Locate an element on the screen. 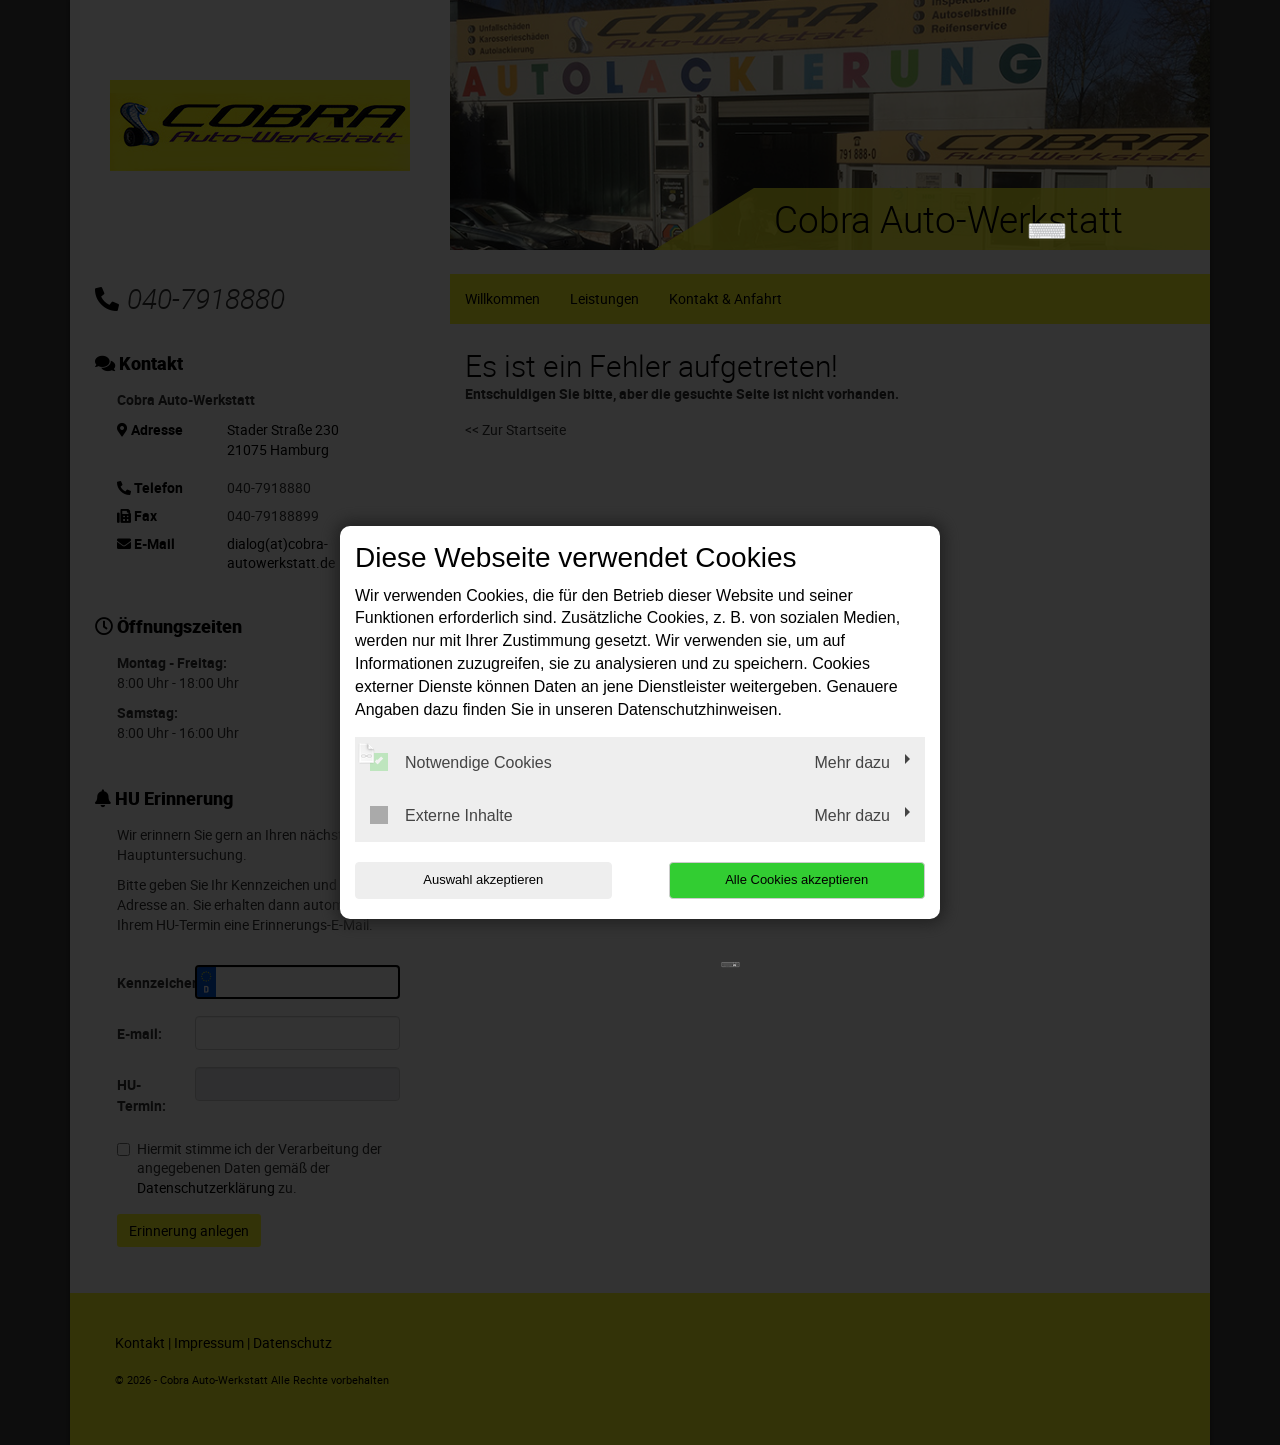  connect a wireless bluetooth keyboard is located at coordinates (1047, 231).